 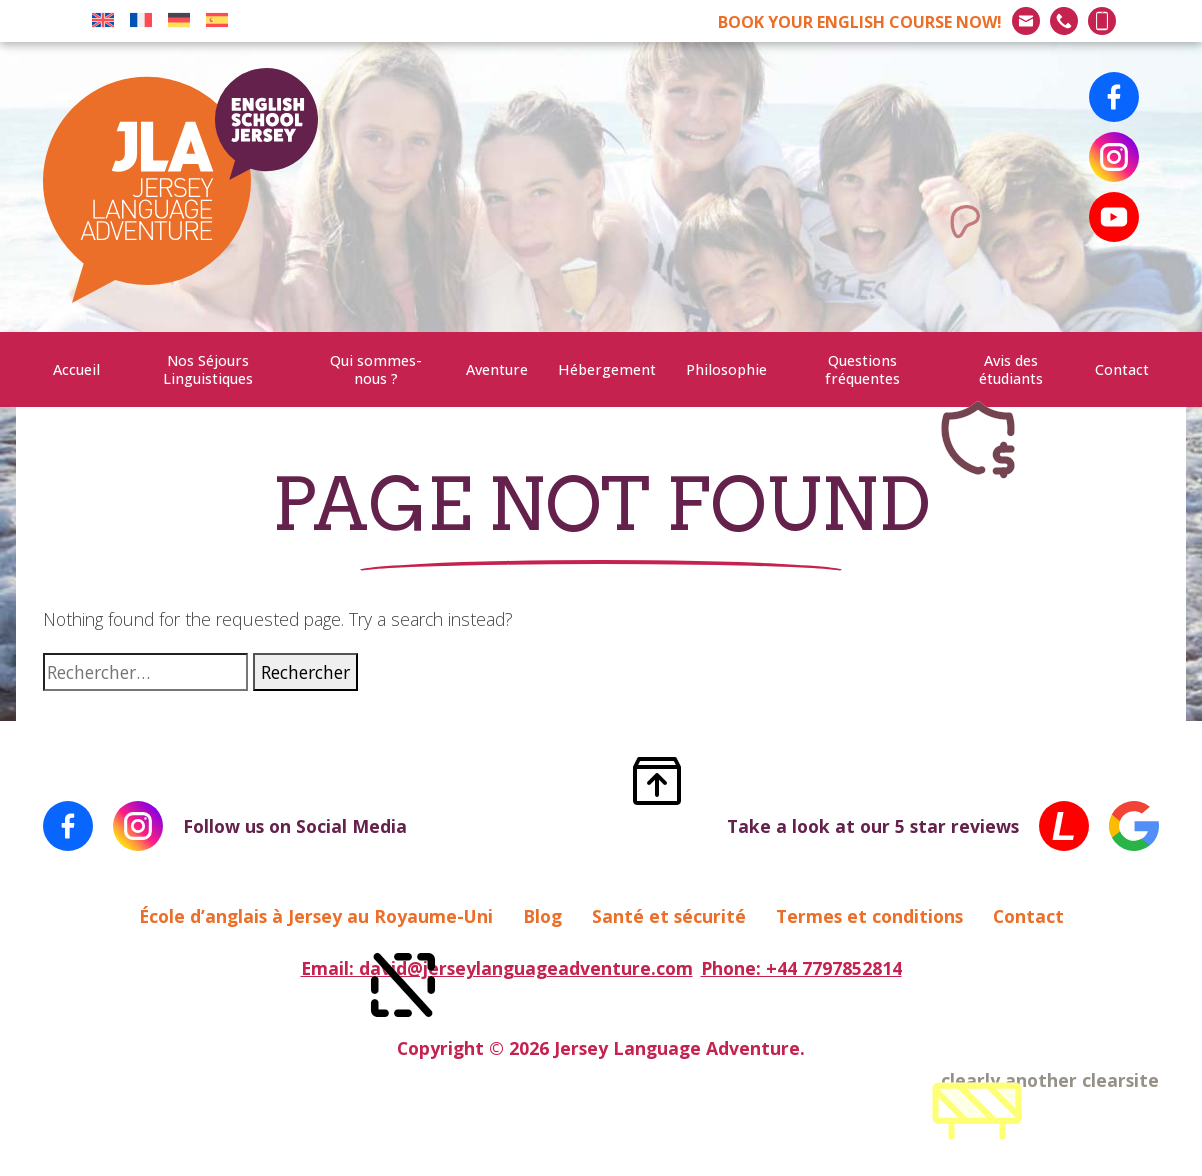 What do you see at coordinates (964, 221) in the screenshot?
I see `visit creator's patreon page` at bounding box center [964, 221].